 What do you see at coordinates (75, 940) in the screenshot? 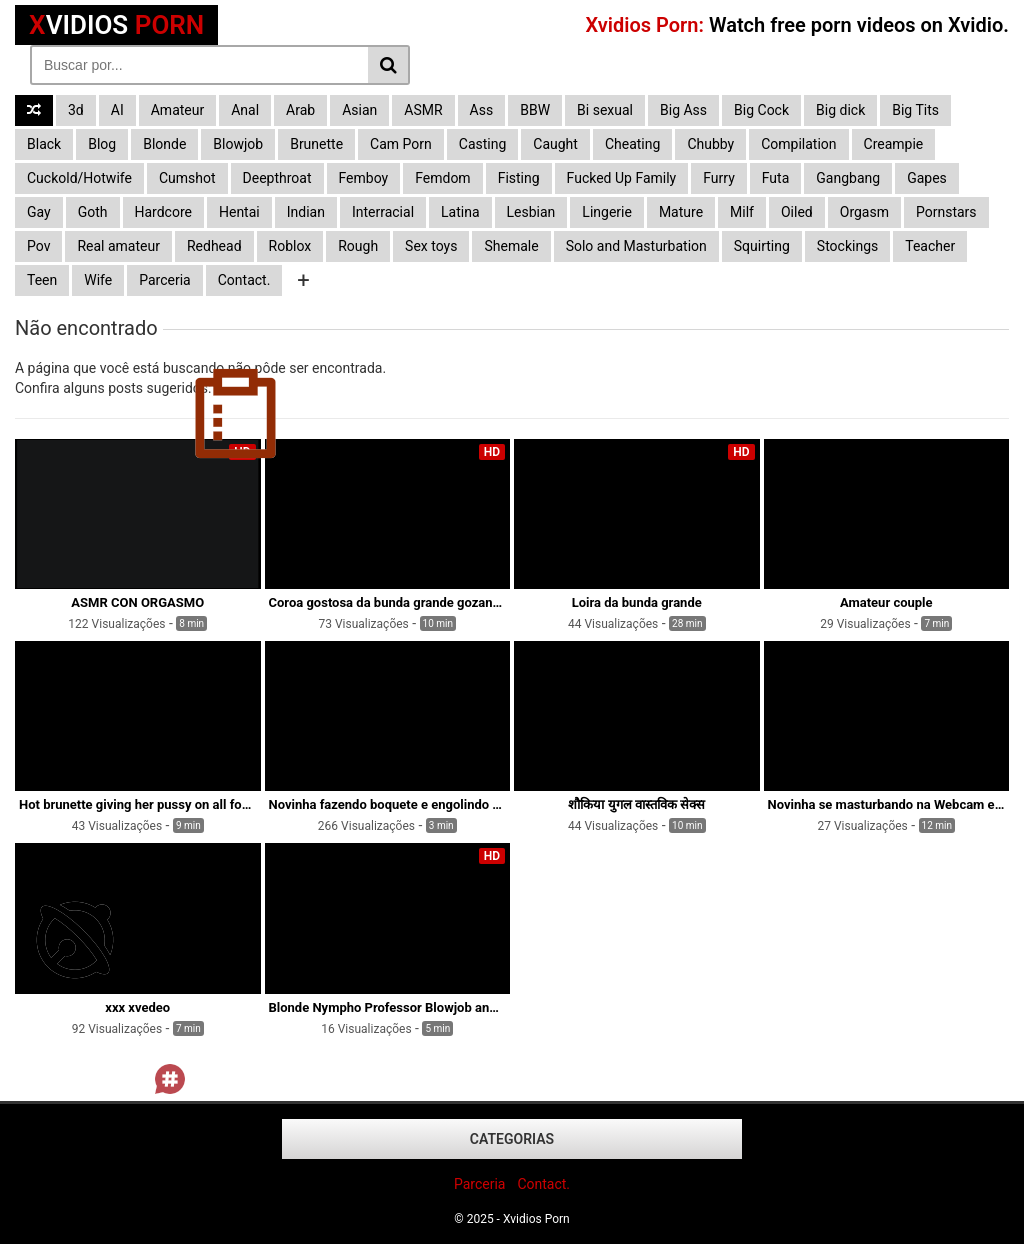
I see `view notifications` at bounding box center [75, 940].